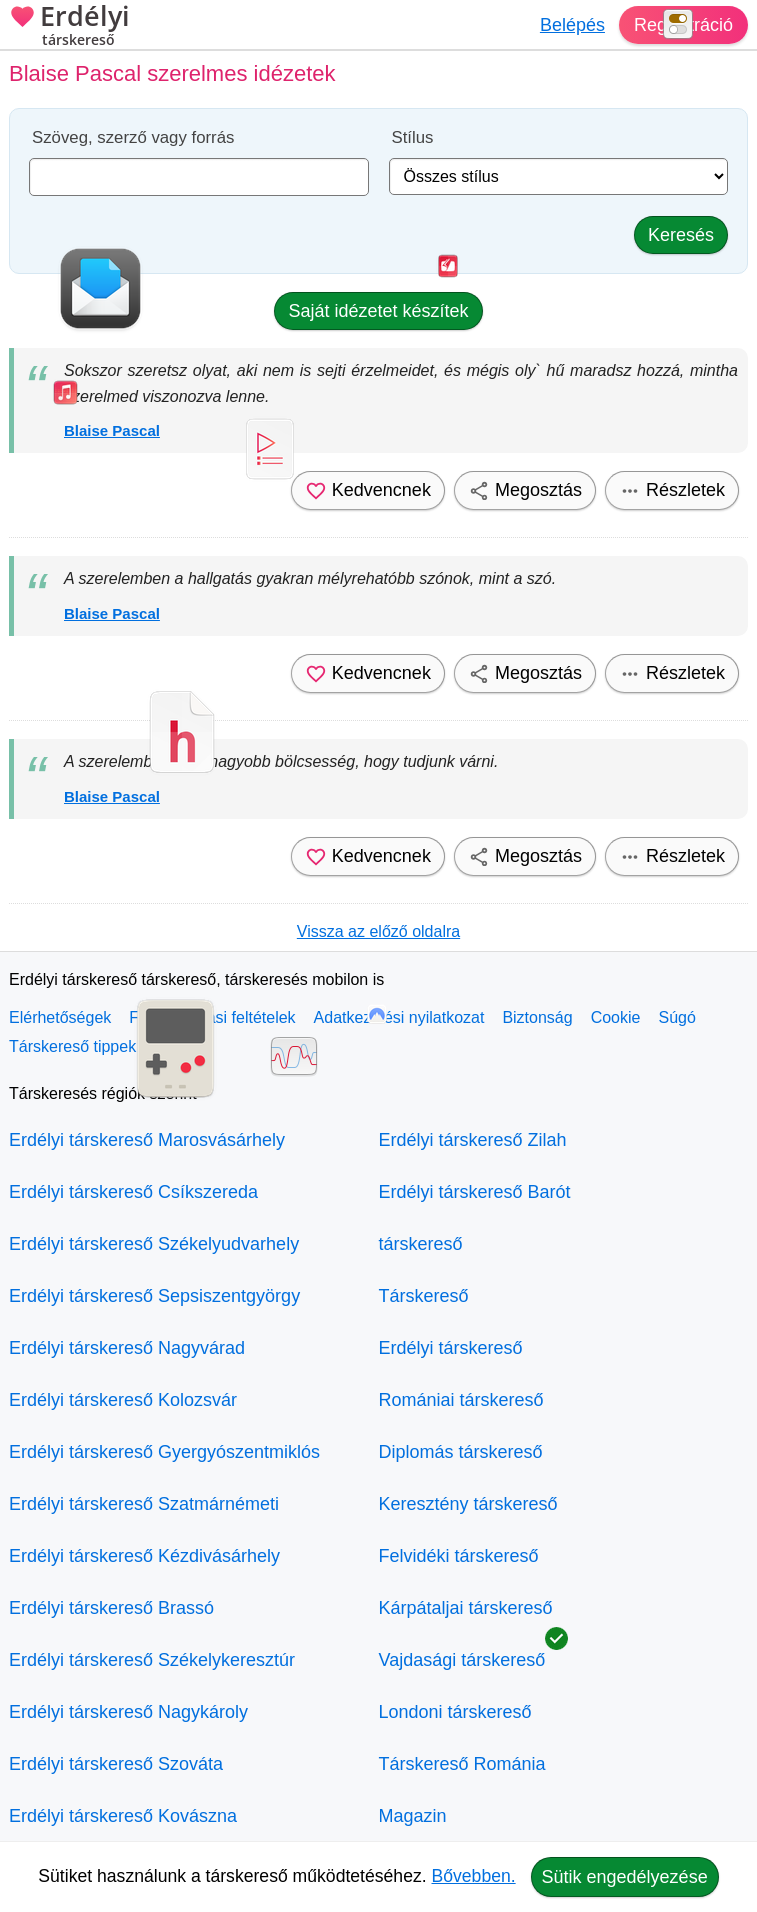 This screenshot has height=1912, width=757. Describe the element at coordinates (678, 24) in the screenshot. I see `open gnome tweaks to customize desktop settings` at that location.